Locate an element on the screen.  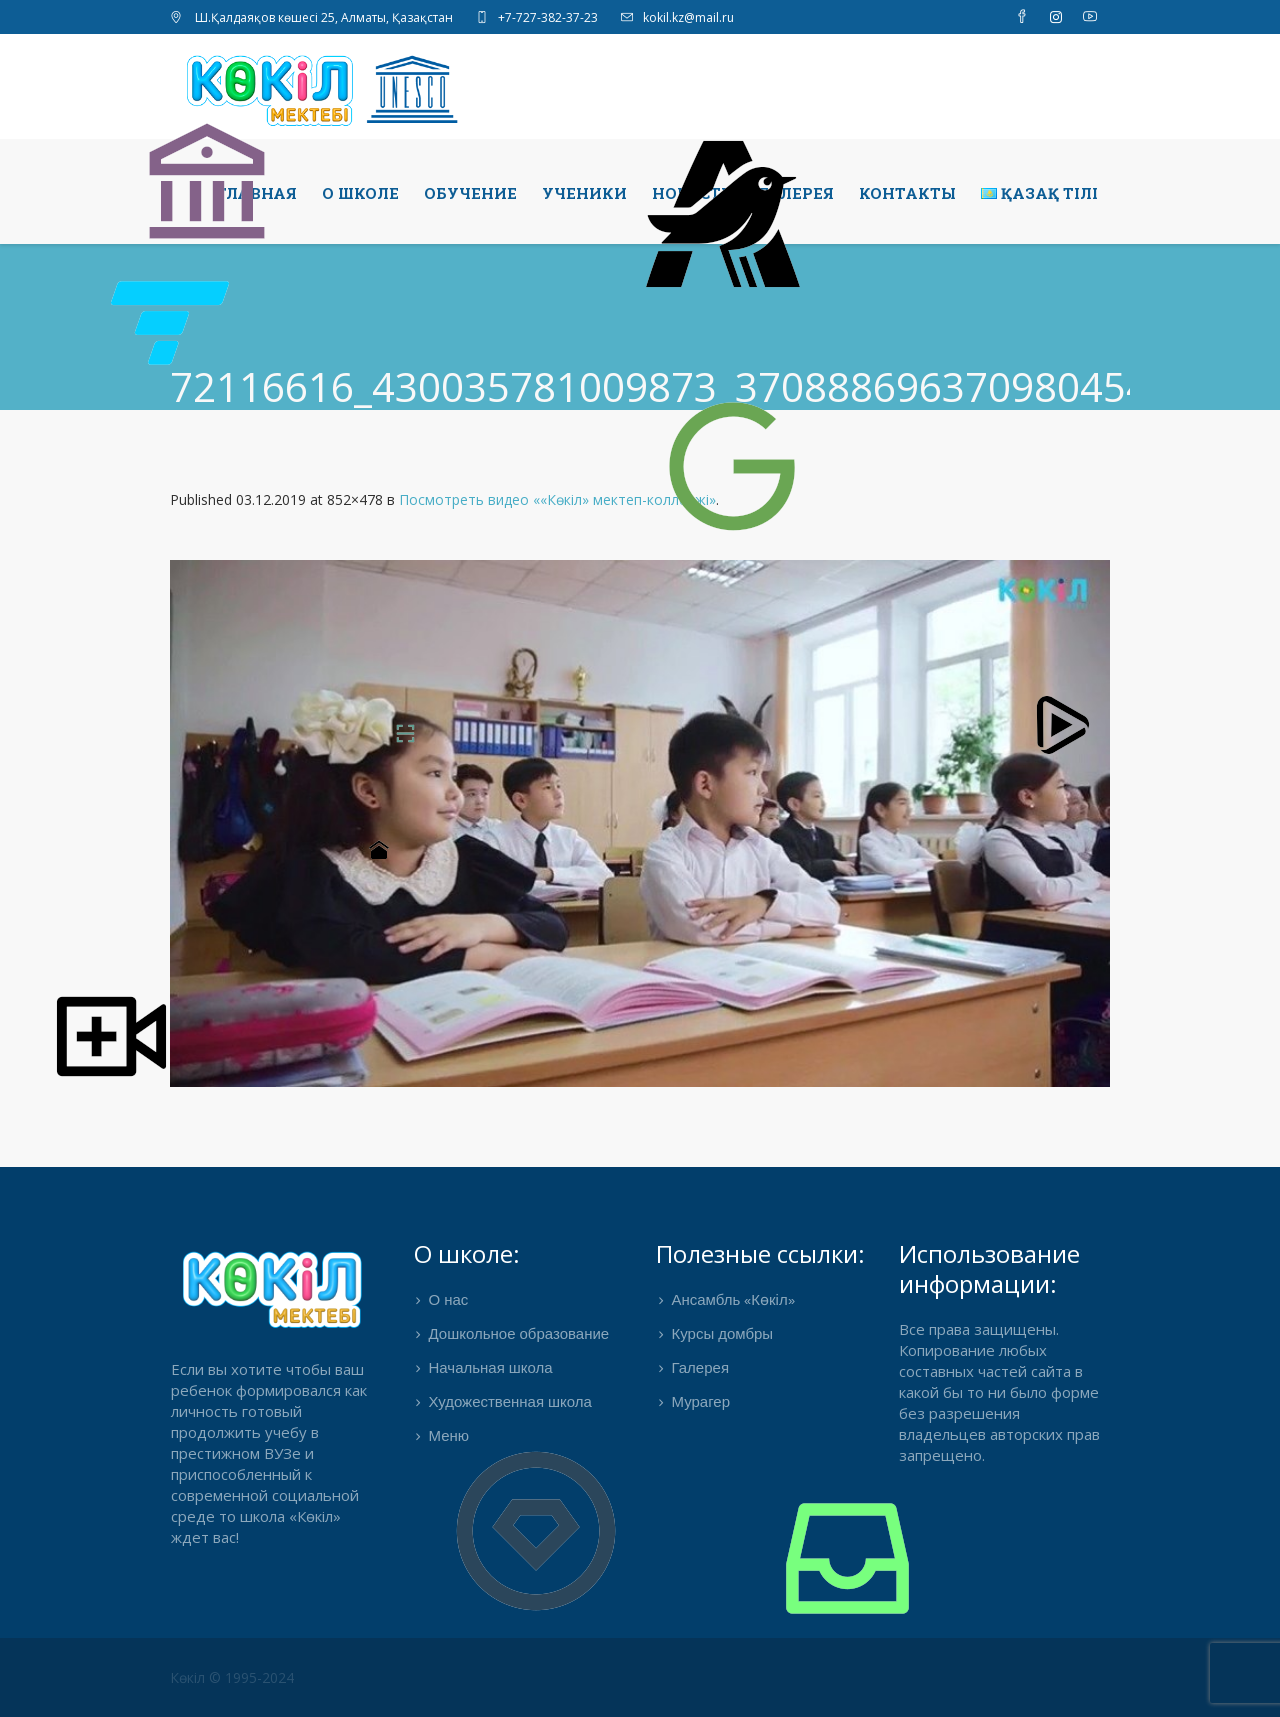
open radarr movie management app is located at coordinates (1063, 725).